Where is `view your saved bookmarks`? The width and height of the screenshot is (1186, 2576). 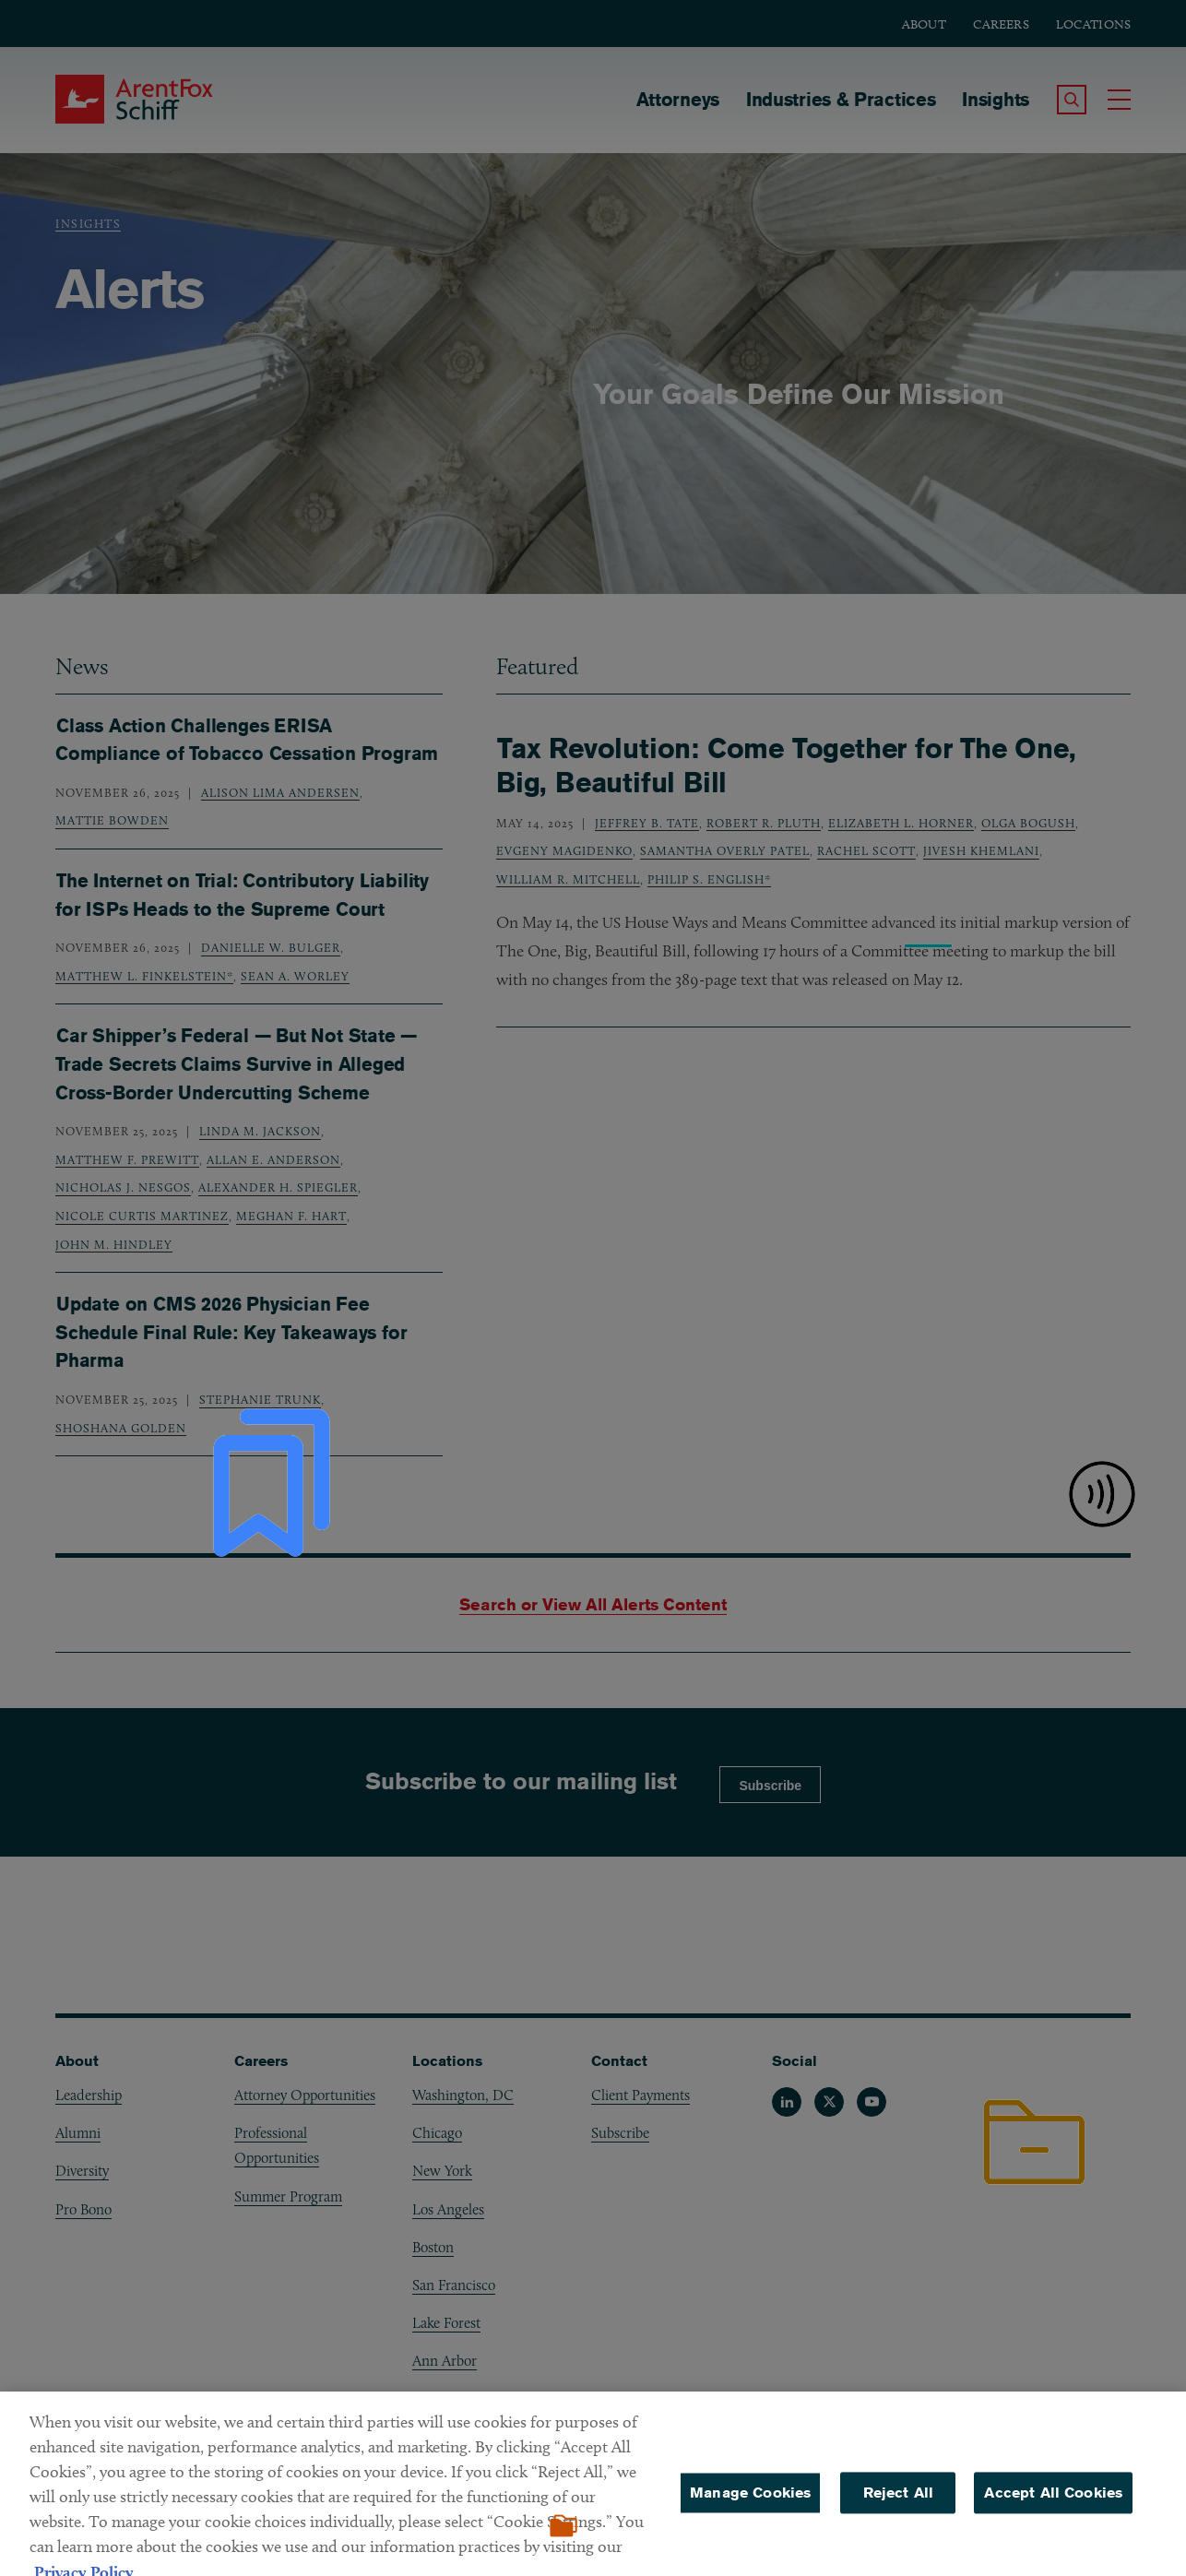
view your saved bookmarks is located at coordinates (271, 1482).